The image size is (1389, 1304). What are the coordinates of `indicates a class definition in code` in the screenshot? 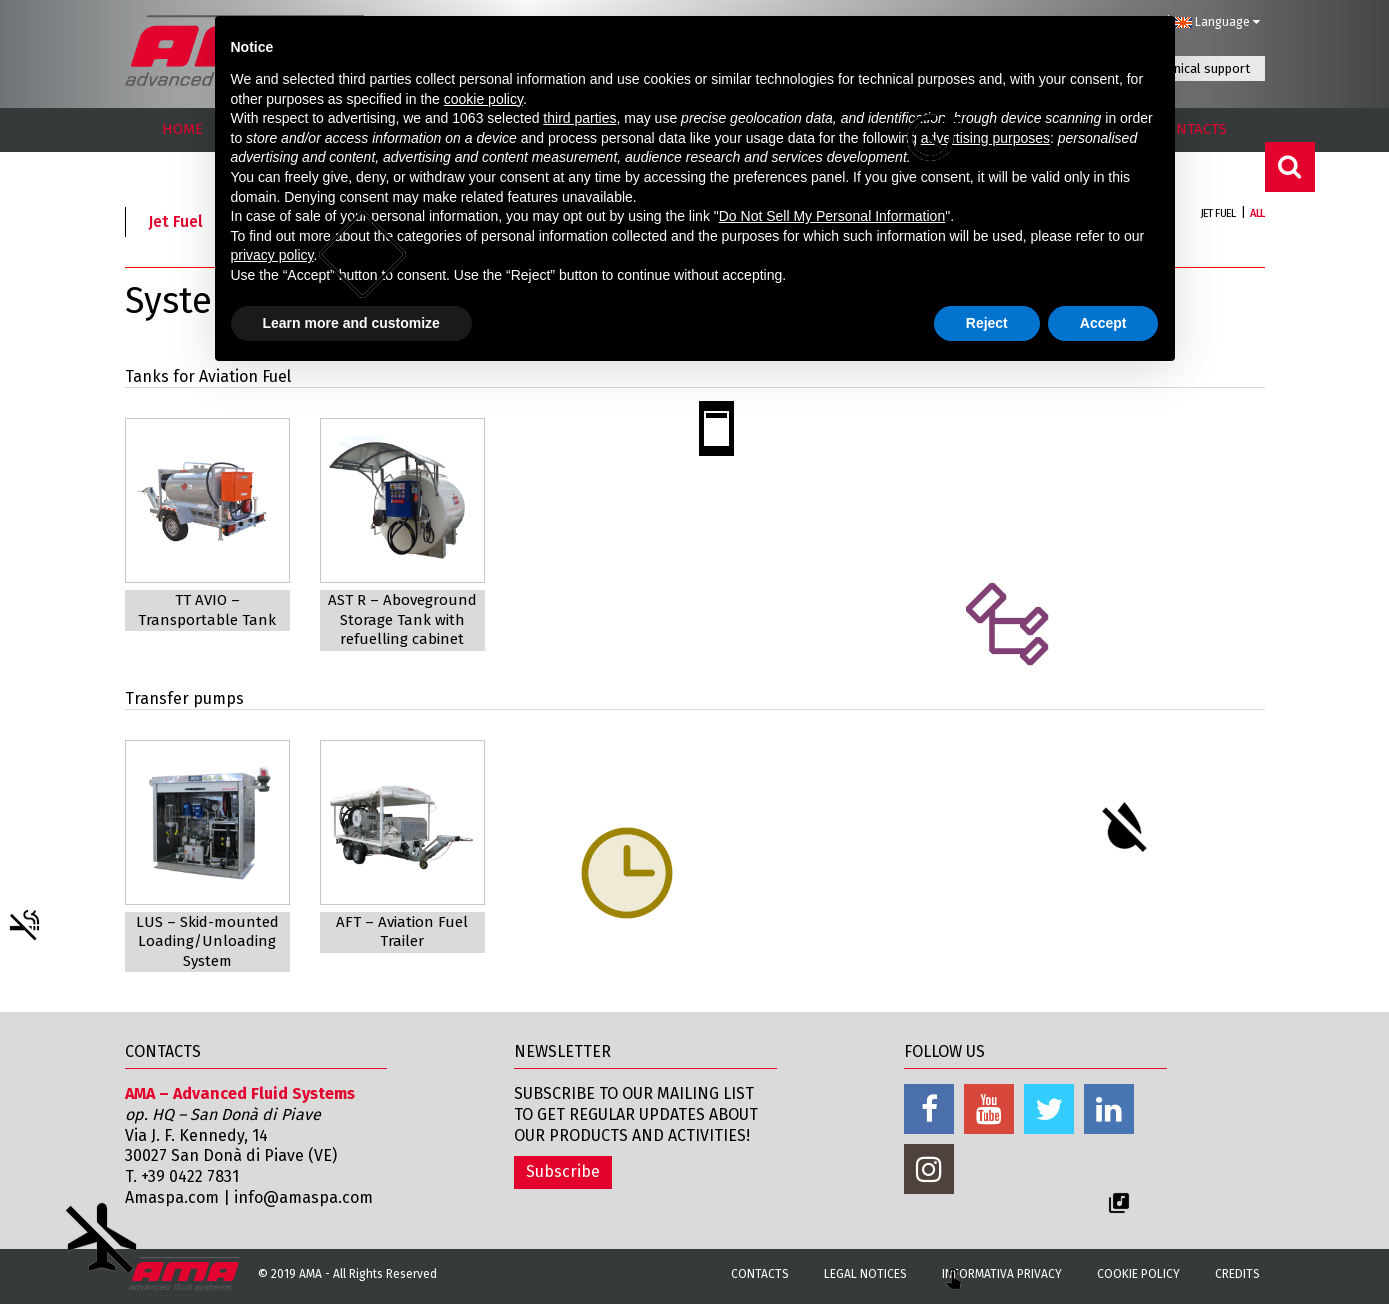 It's located at (1008, 625).